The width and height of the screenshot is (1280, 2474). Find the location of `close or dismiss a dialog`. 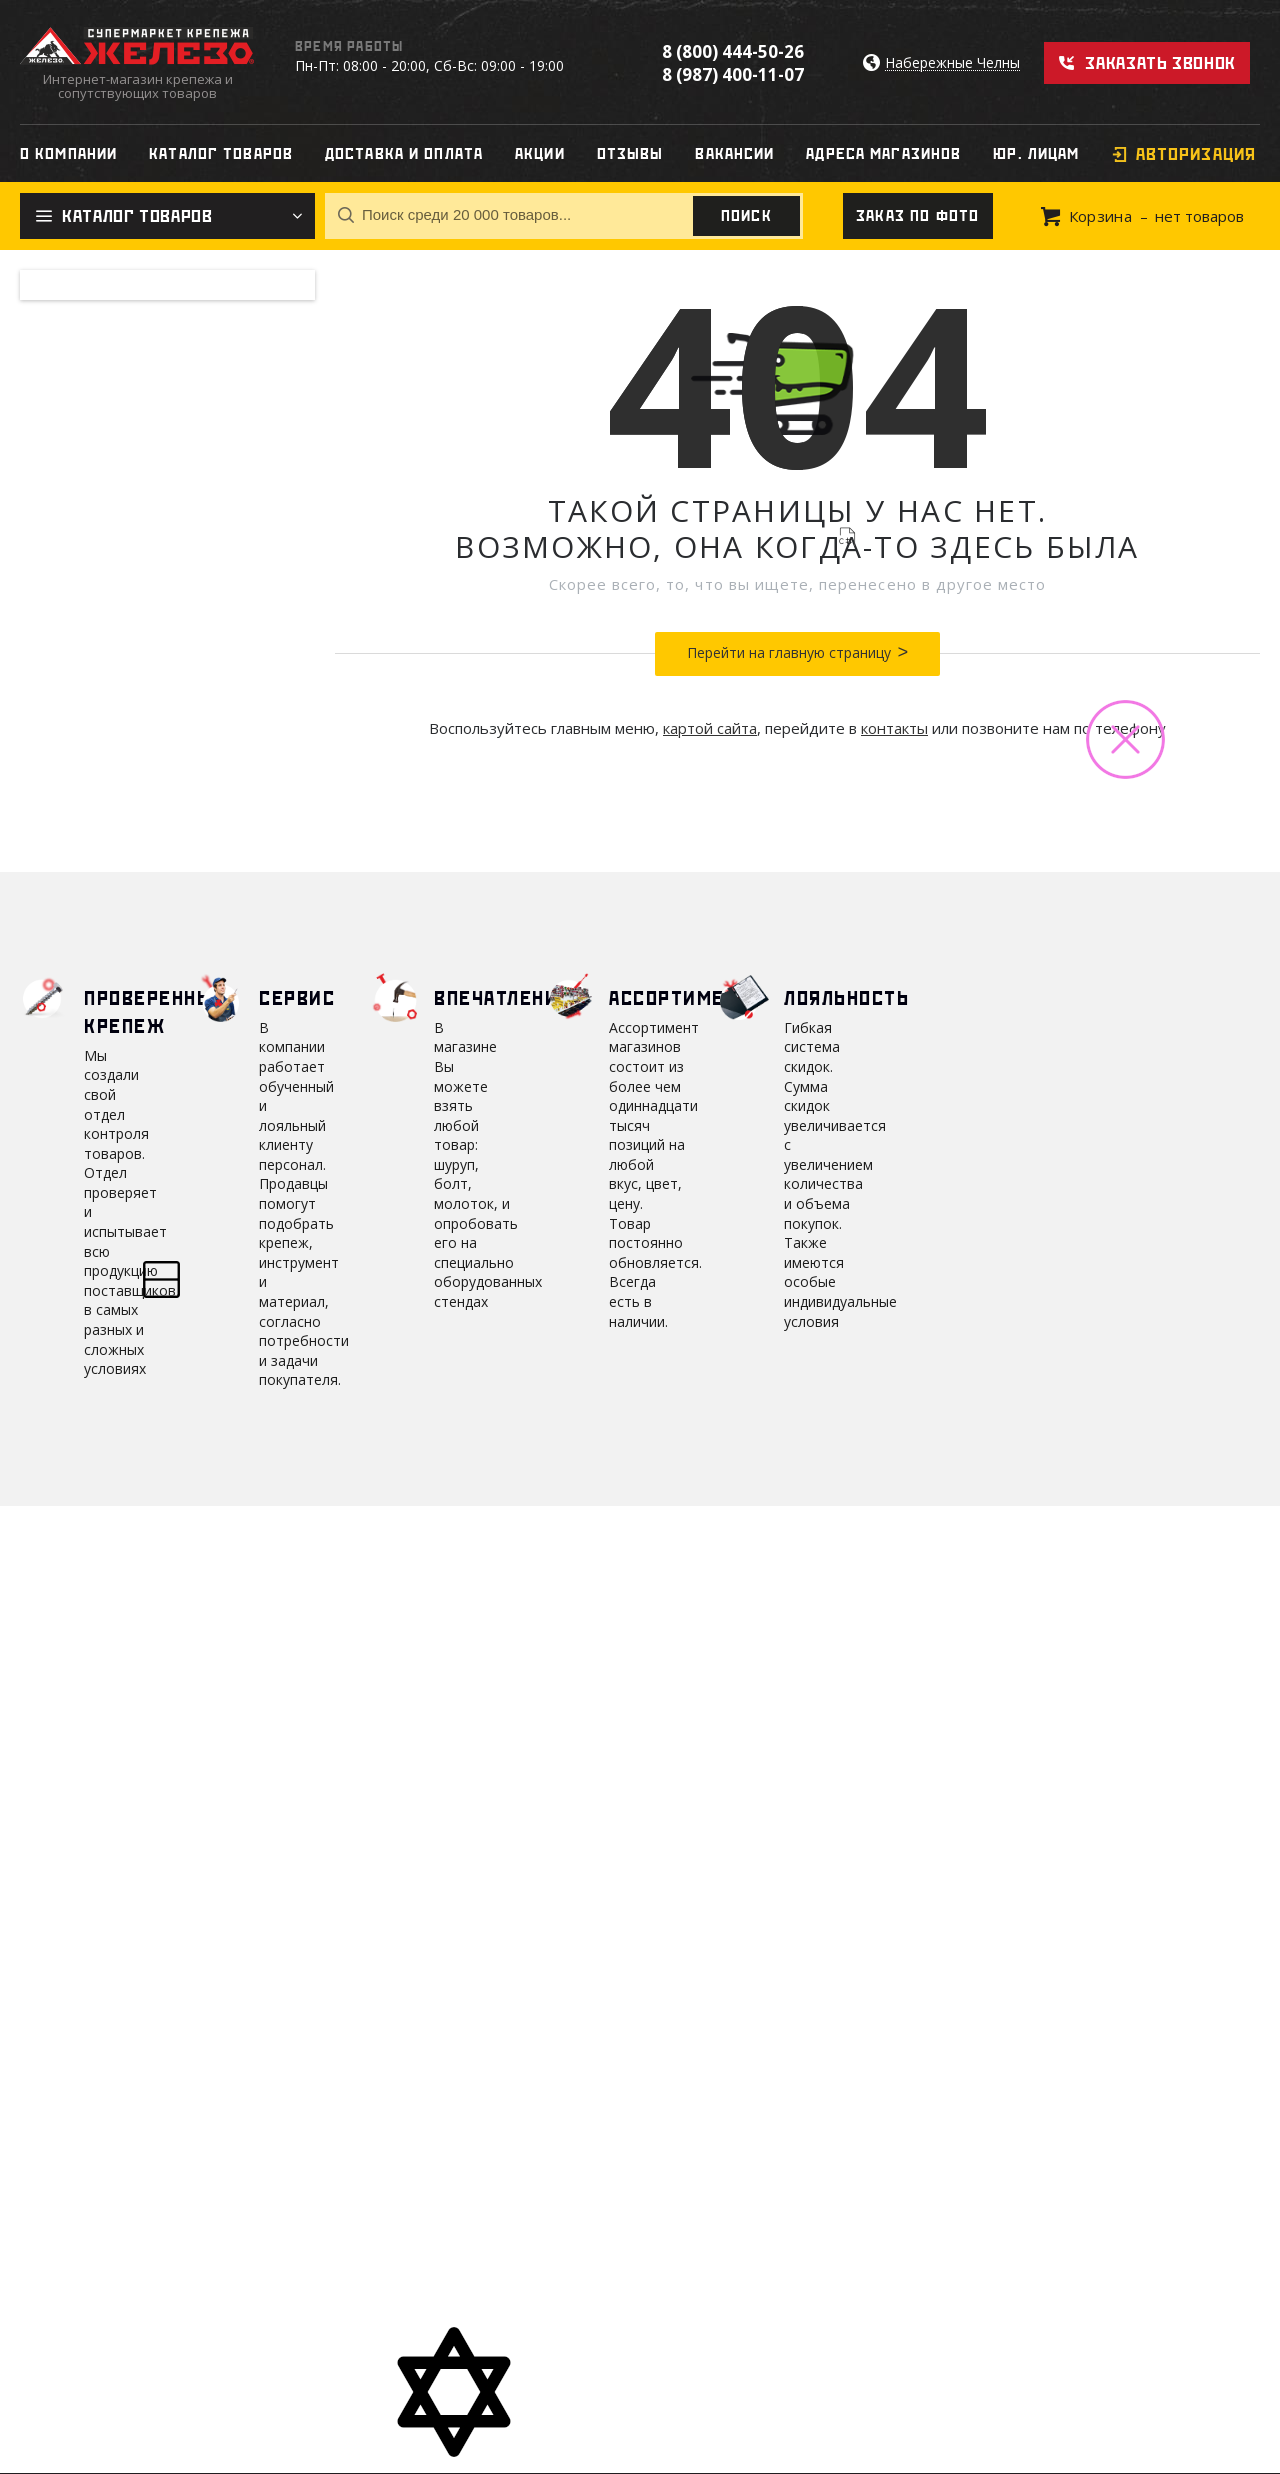

close or dismiss a dialog is located at coordinates (1125, 739).